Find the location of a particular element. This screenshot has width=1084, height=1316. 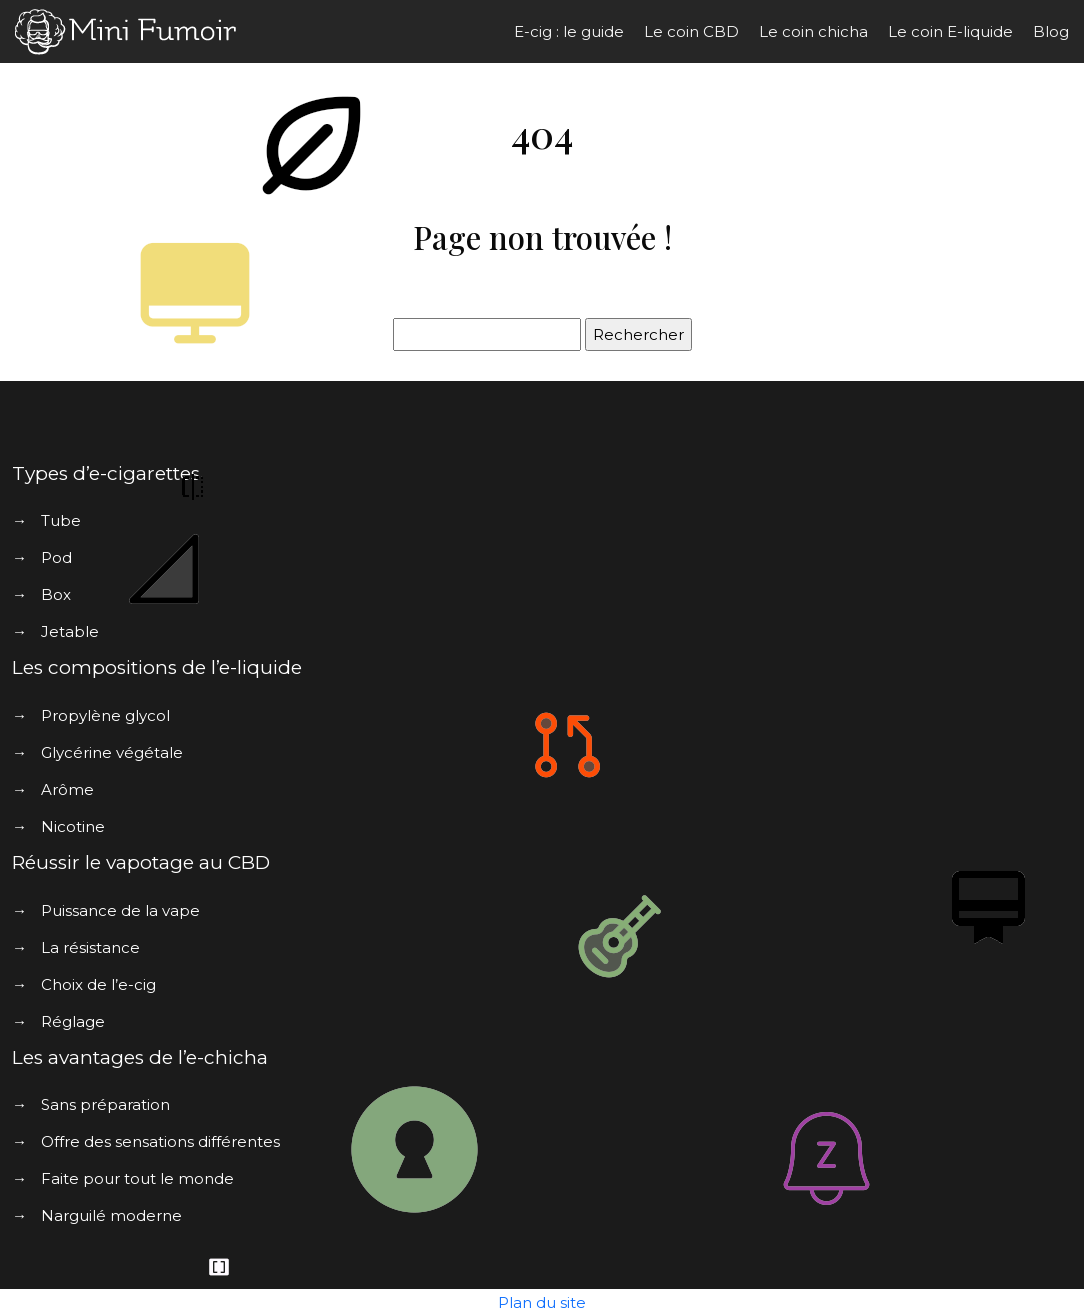

access music or audio content is located at coordinates (619, 937).